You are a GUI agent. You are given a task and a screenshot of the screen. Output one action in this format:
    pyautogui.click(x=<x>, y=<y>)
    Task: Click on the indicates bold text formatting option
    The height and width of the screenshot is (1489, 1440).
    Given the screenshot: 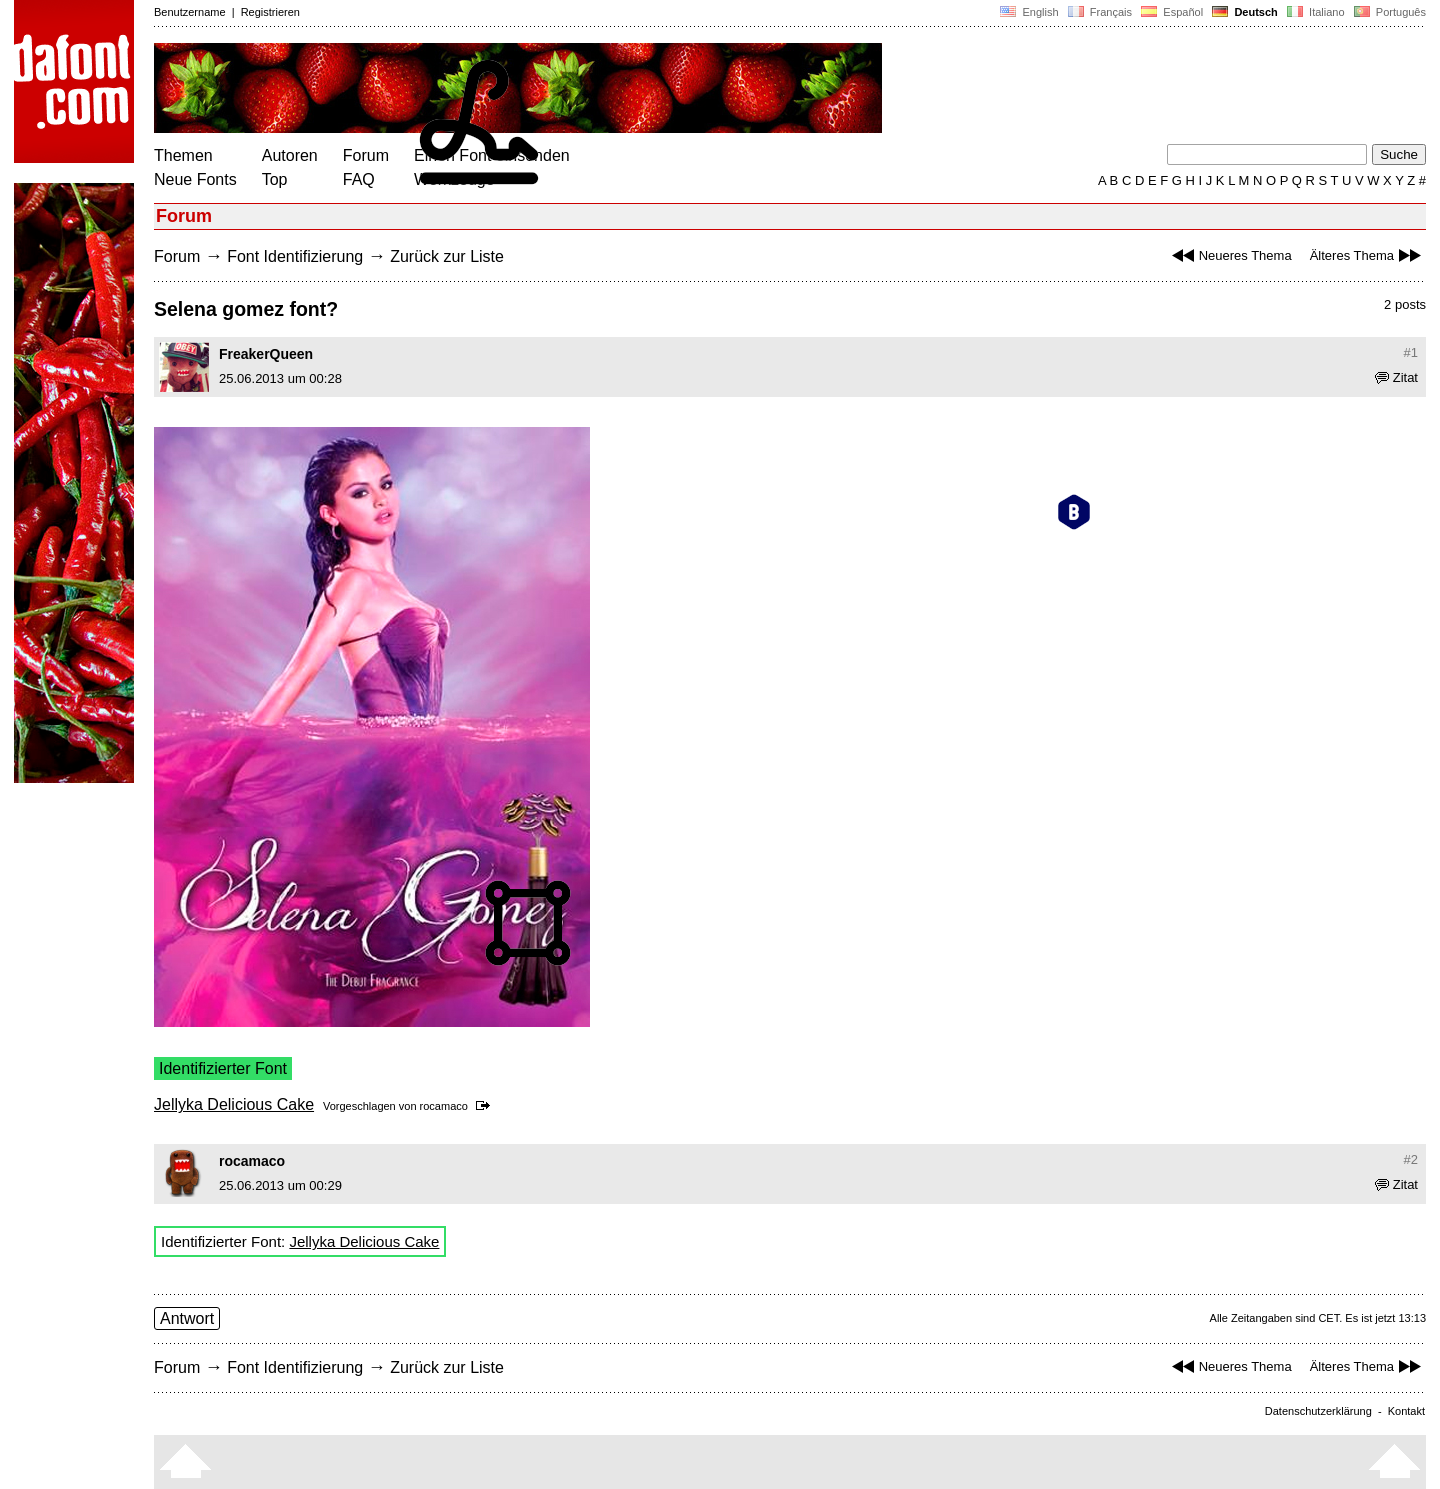 What is the action you would take?
    pyautogui.click(x=1074, y=512)
    